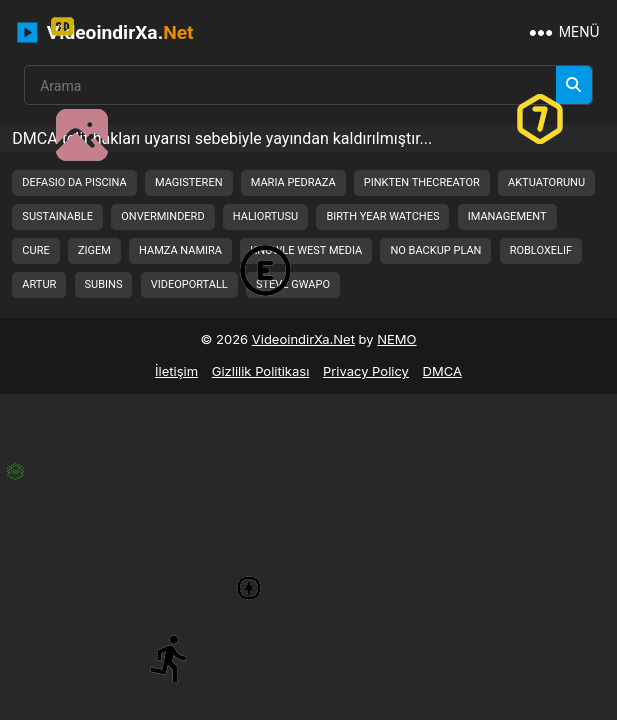  What do you see at coordinates (249, 588) in the screenshot?
I see `indicates offline or cached content available` at bounding box center [249, 588].